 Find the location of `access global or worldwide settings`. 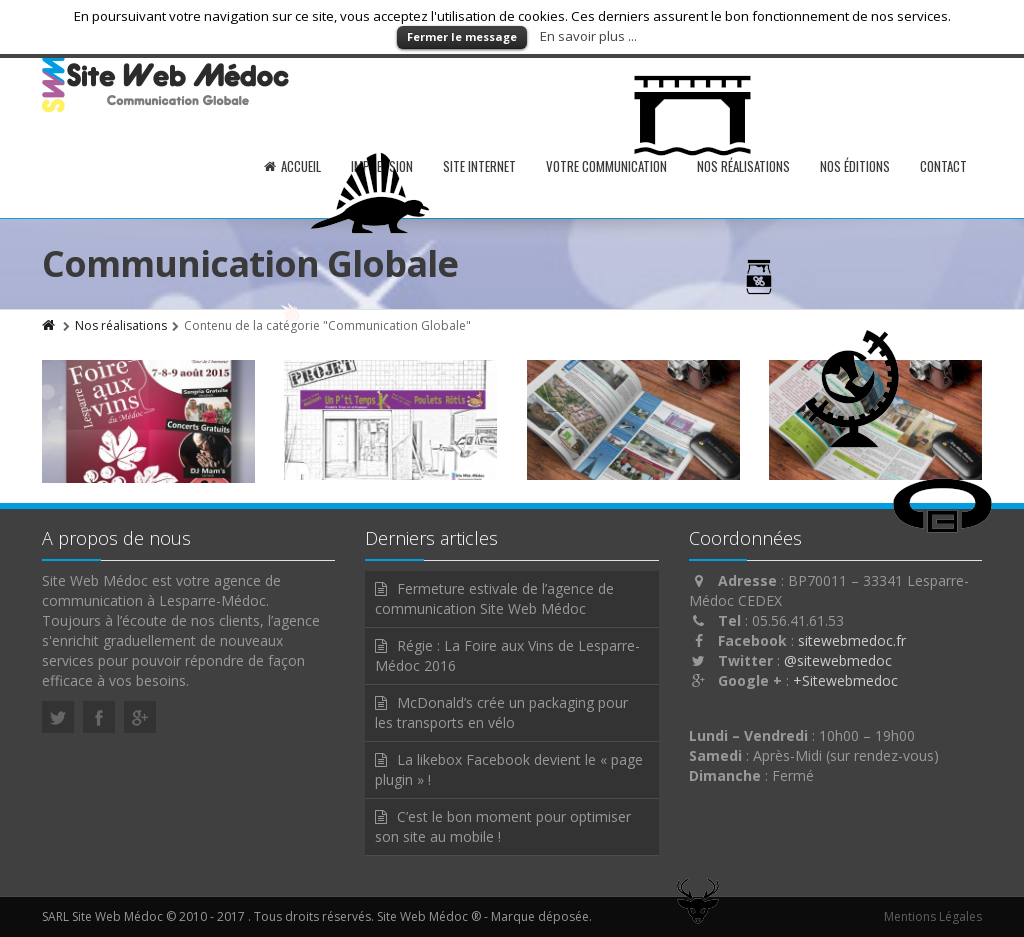

access global or worldwide settings is located at coordinates (850, 388).